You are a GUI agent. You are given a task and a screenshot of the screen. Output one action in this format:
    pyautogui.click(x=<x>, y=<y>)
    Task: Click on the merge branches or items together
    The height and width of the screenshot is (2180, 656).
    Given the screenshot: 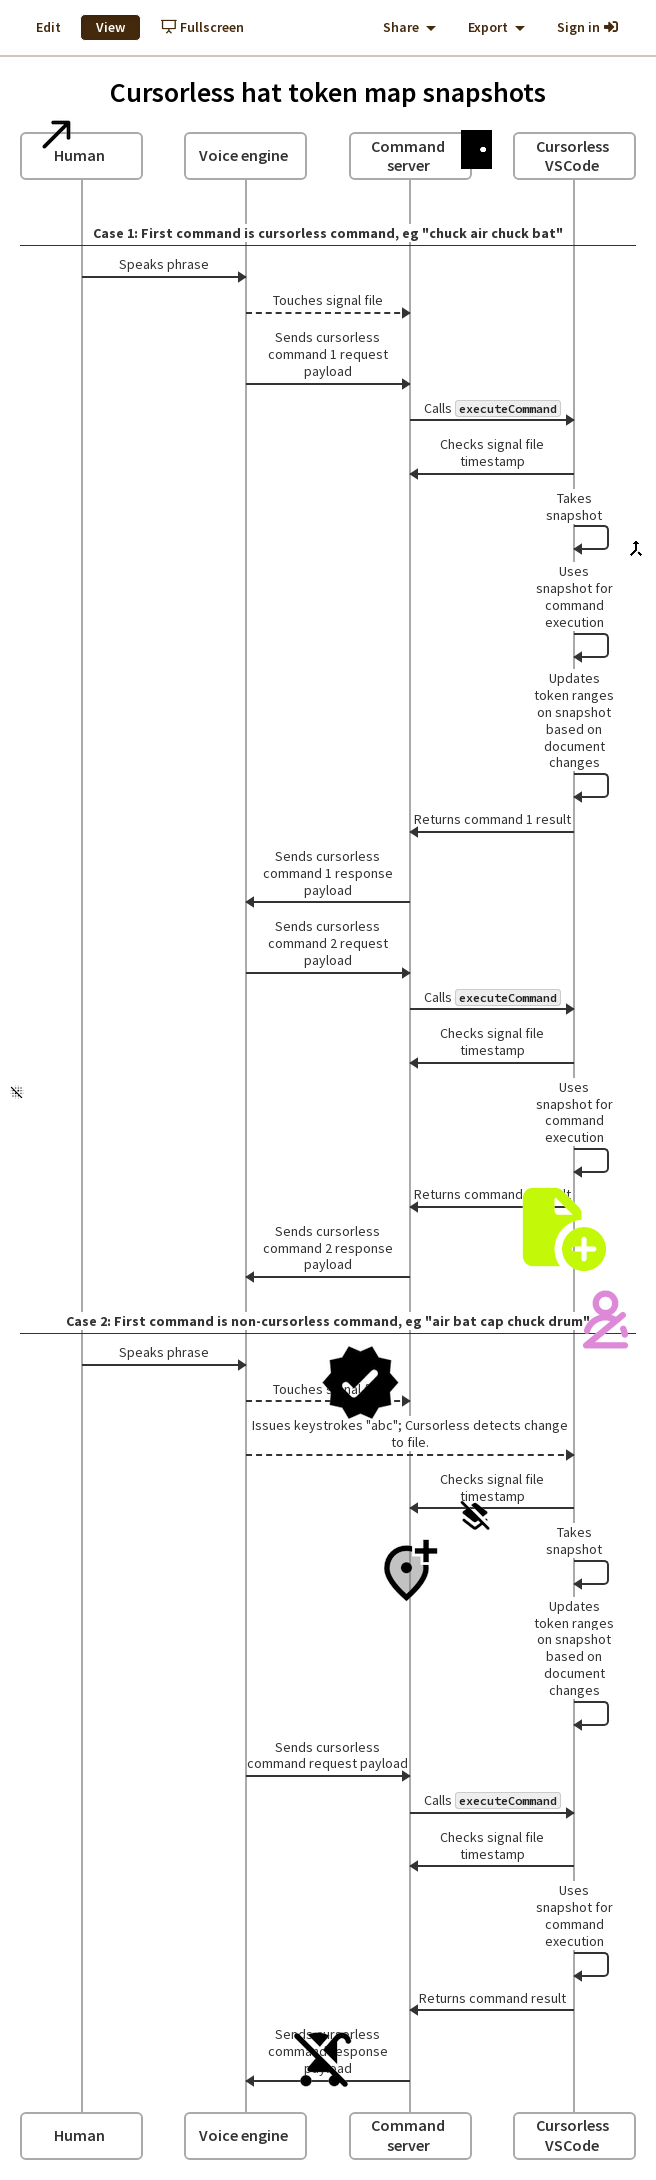 What is the action you would take?
    pyautogui.click(x=636, y=548)
    